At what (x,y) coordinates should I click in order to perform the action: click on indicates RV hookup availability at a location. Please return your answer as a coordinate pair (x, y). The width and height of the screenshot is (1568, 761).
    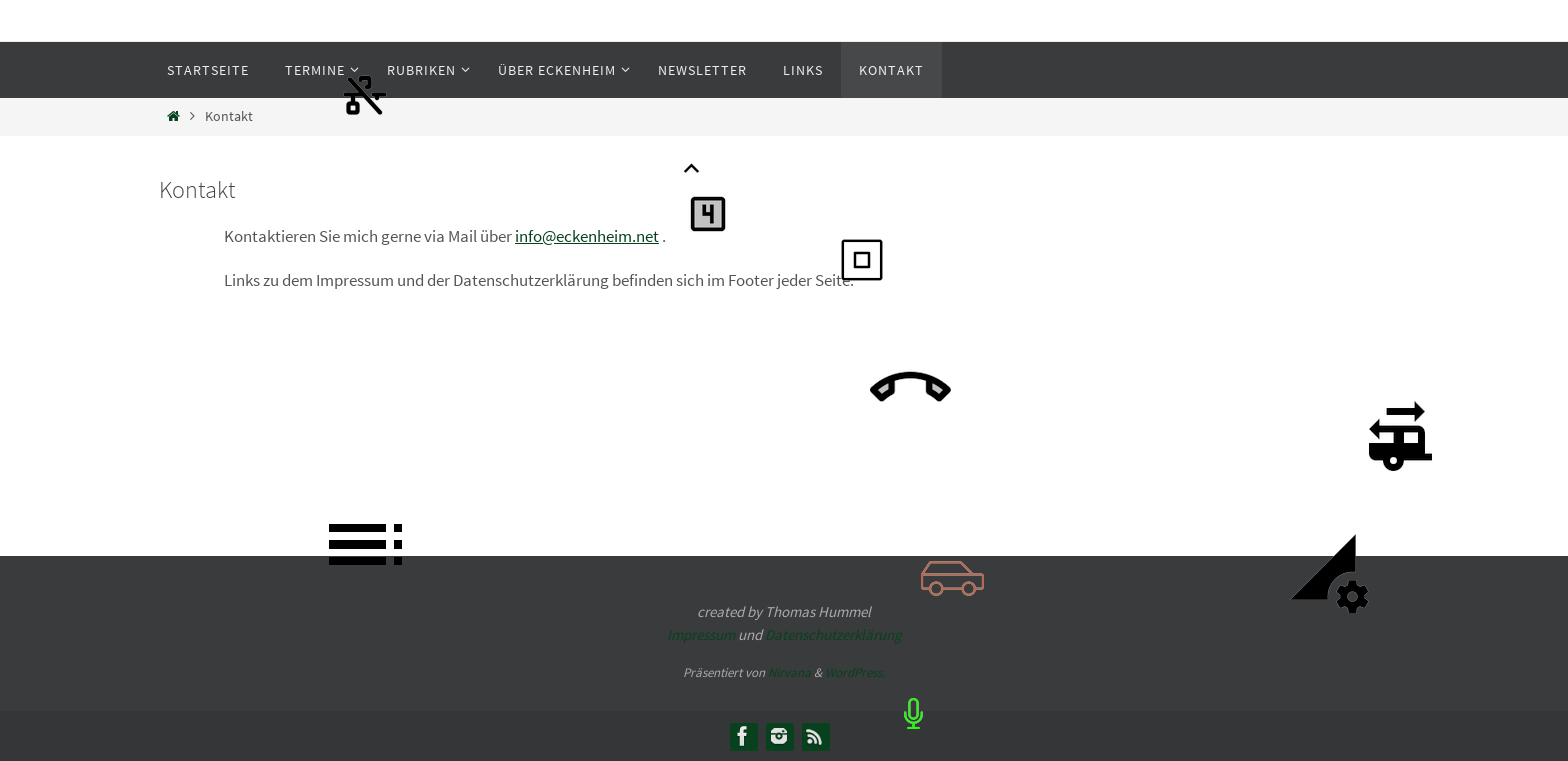
    Looking at the image, I should click on (1397, 436).